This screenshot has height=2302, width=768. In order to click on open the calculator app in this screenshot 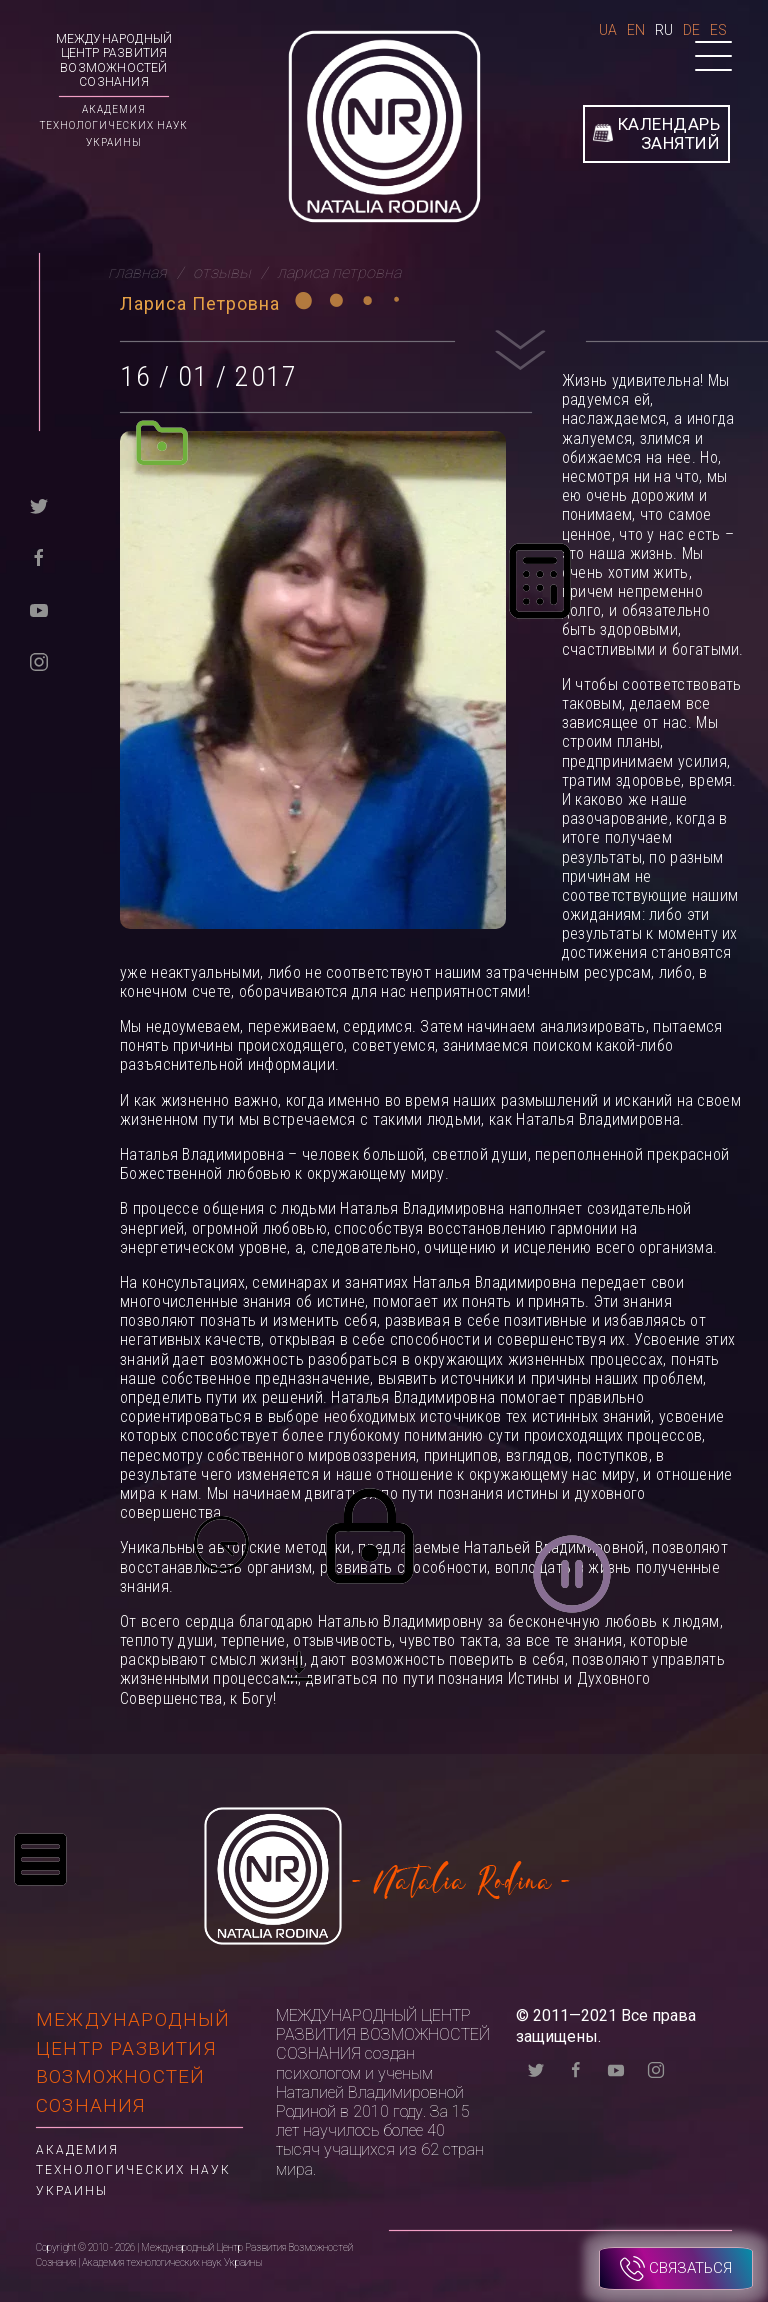, I will do `click(540, 581)`.